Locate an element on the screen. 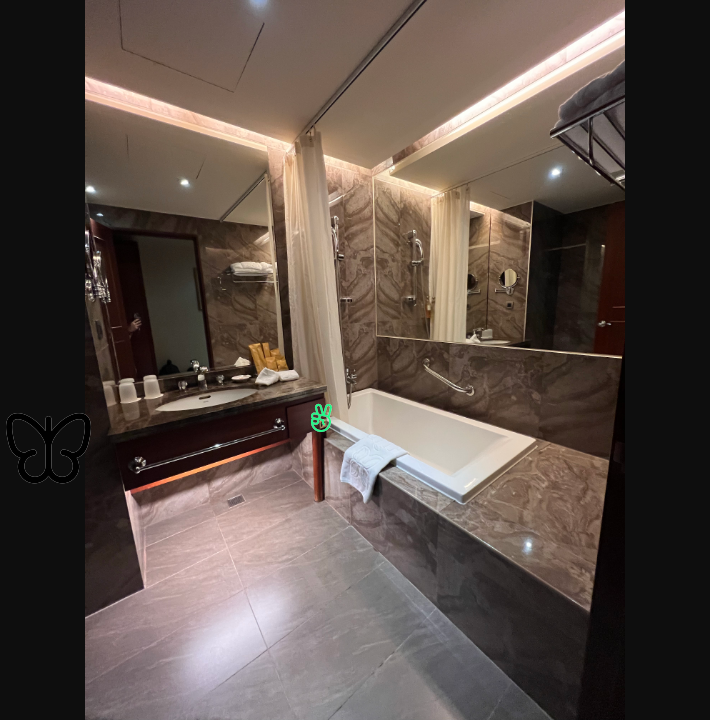 This screenshot has width=710, height=720. indicates a nature or wildlife category is located at coordinates (48, 446).